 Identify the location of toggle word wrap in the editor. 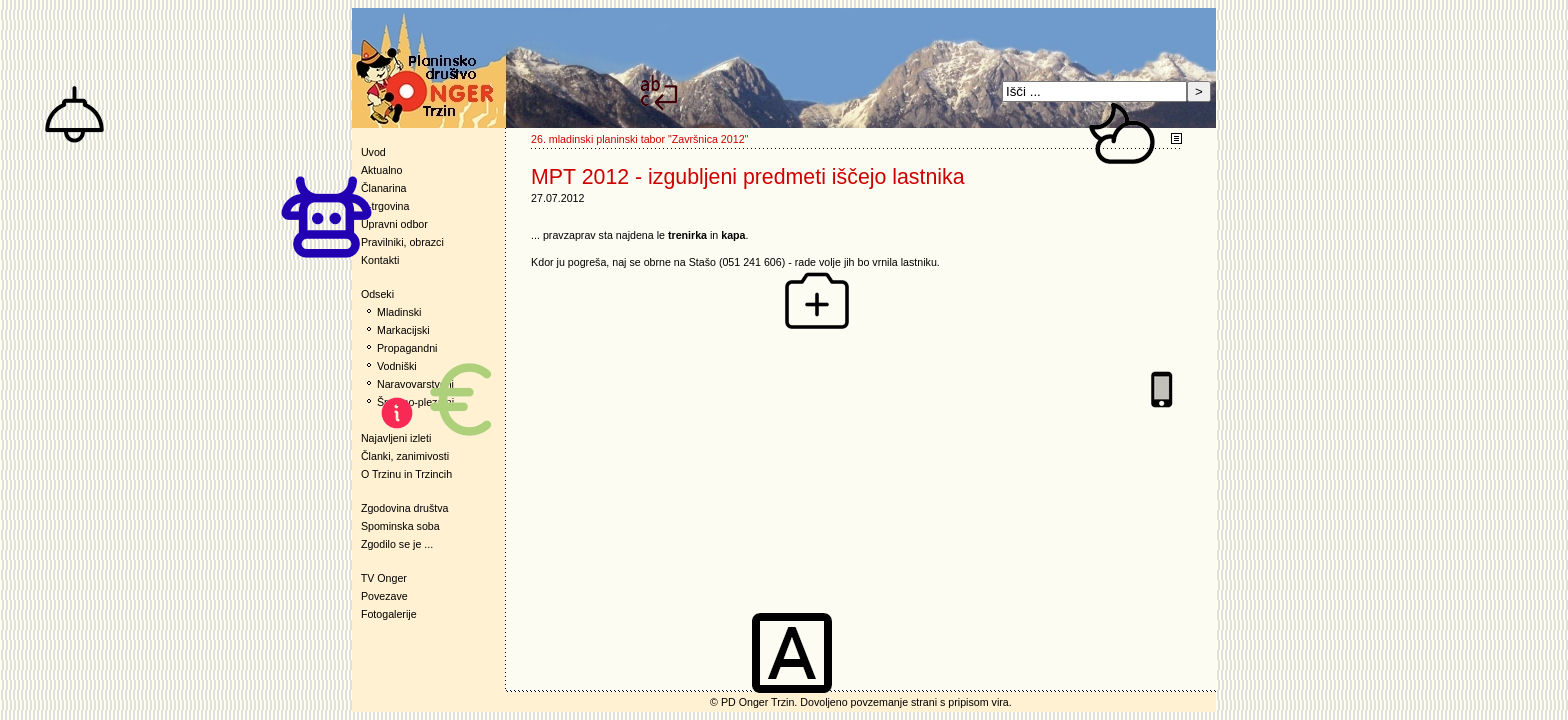
(659, 93).